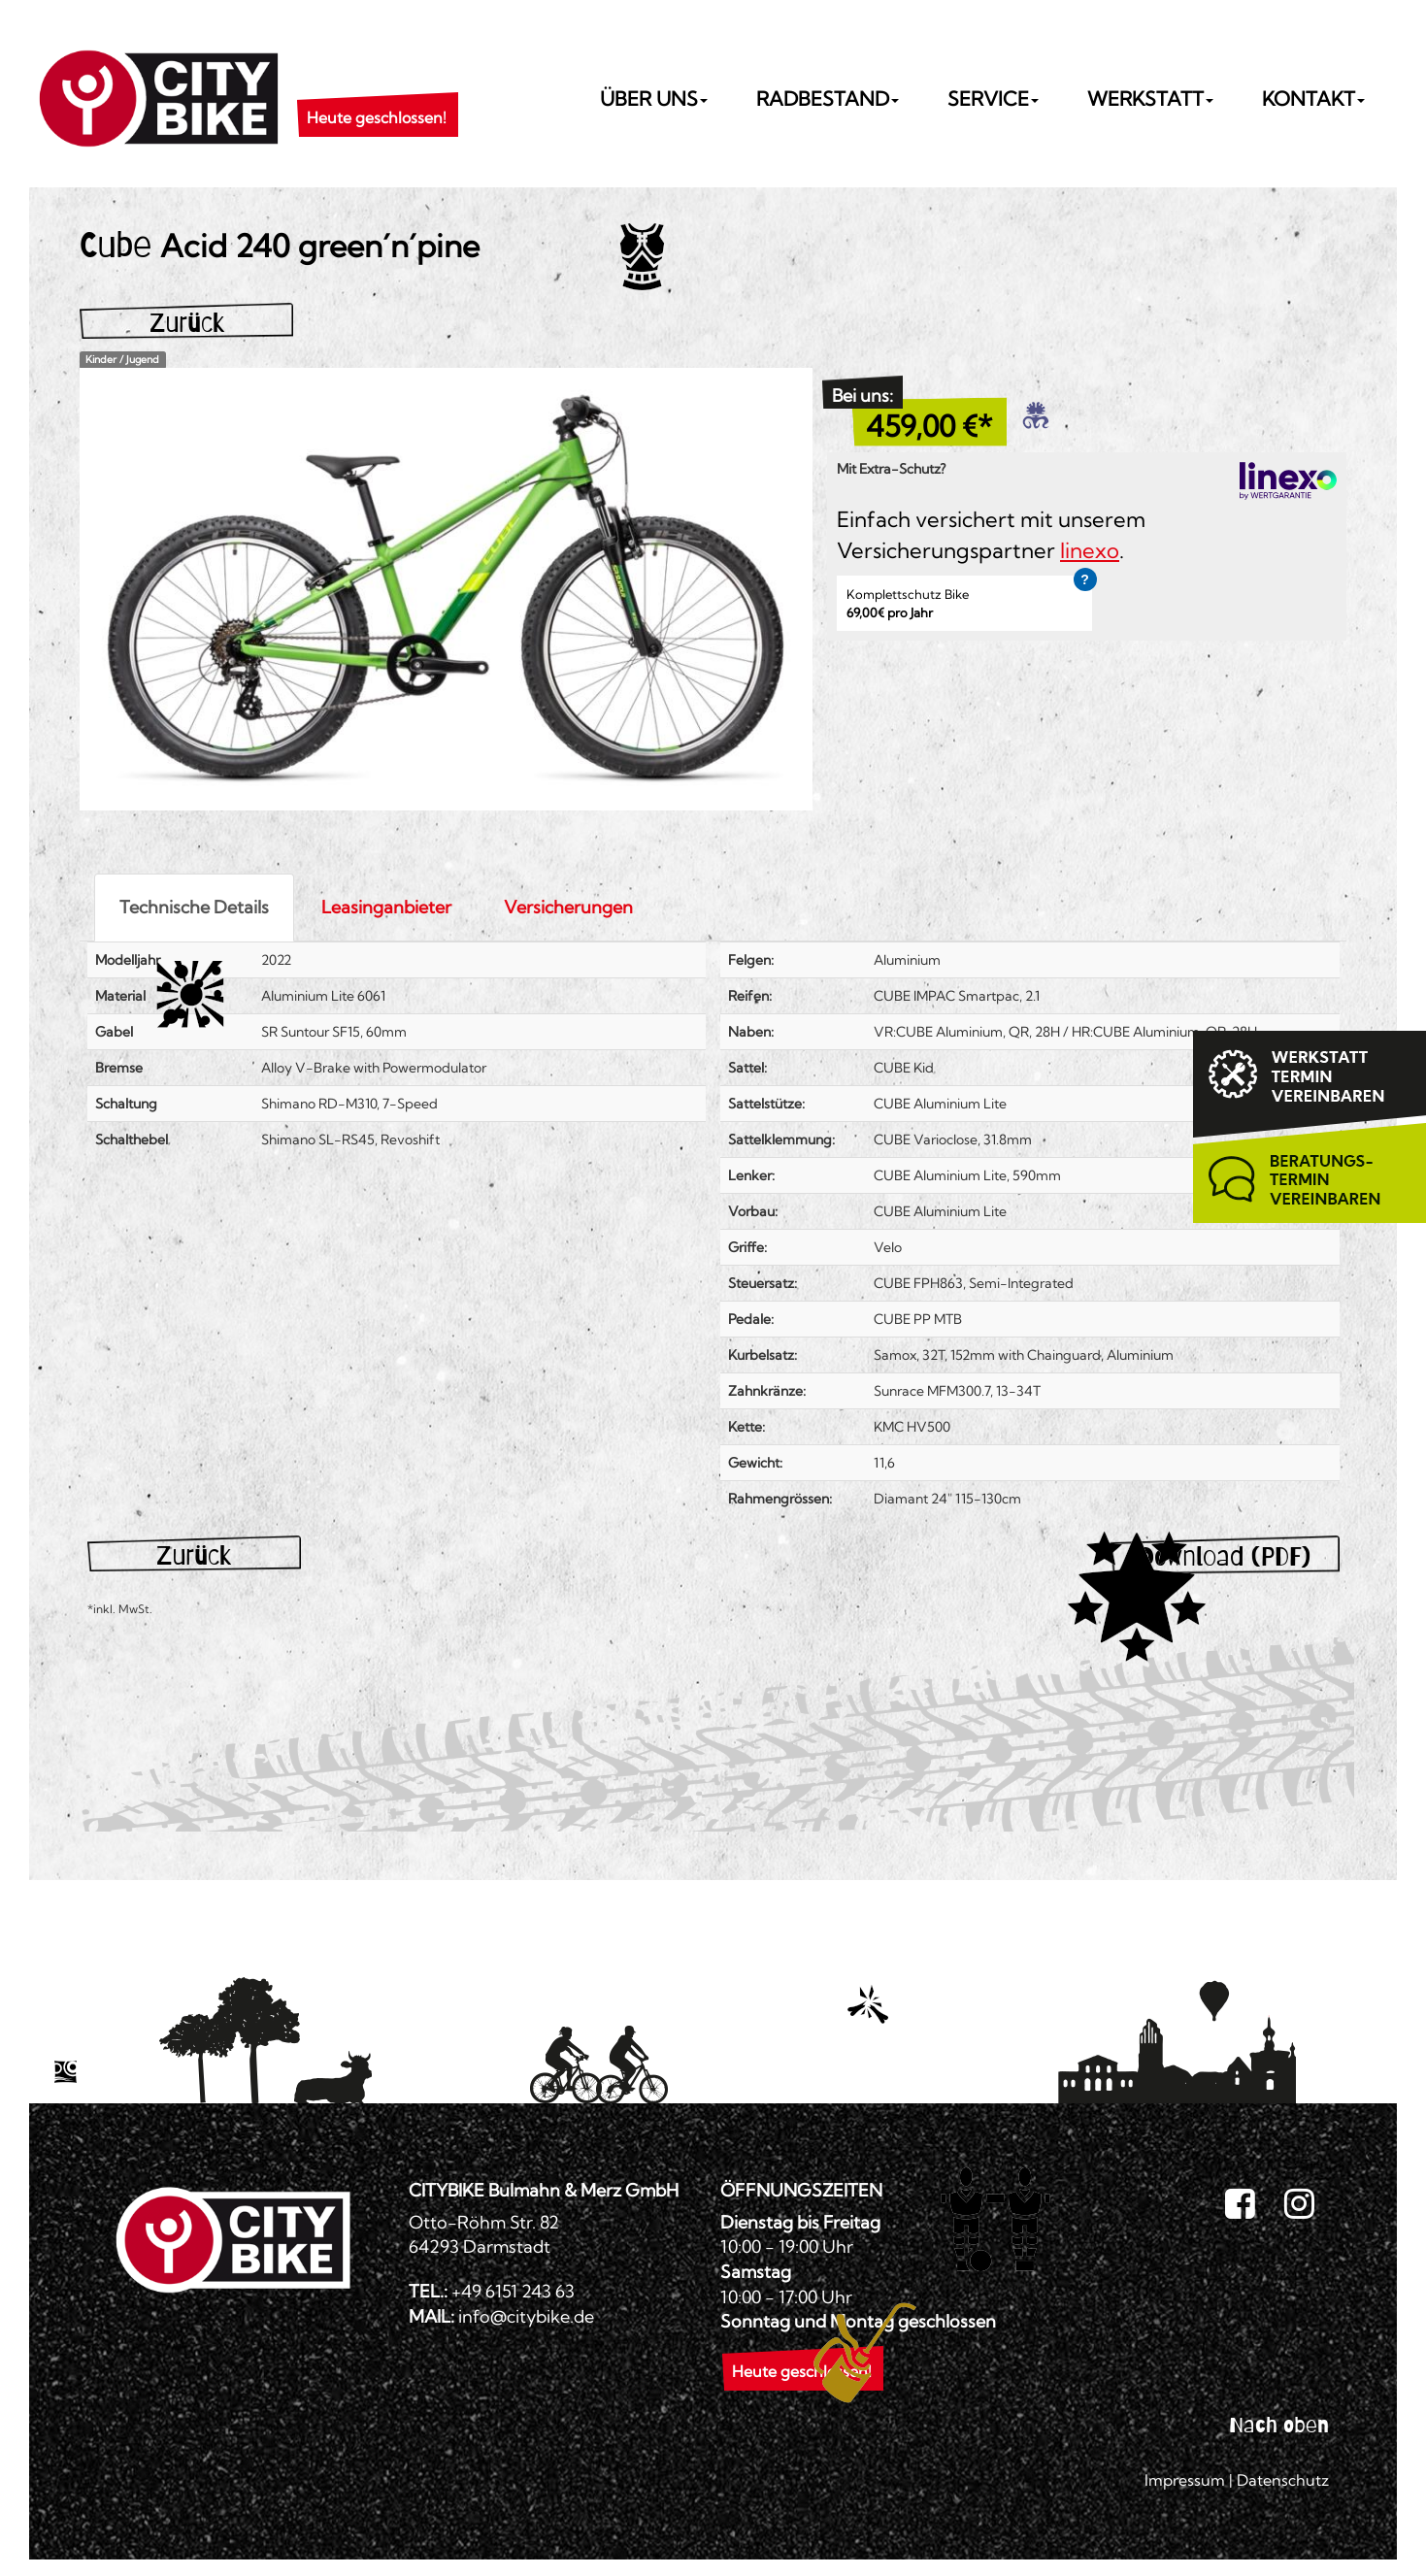 This screenshot has height=2576, width=1426. Describe the element at coordinates (995, 2219) in the screenshot. I see `access foosball or table football game` at that location.